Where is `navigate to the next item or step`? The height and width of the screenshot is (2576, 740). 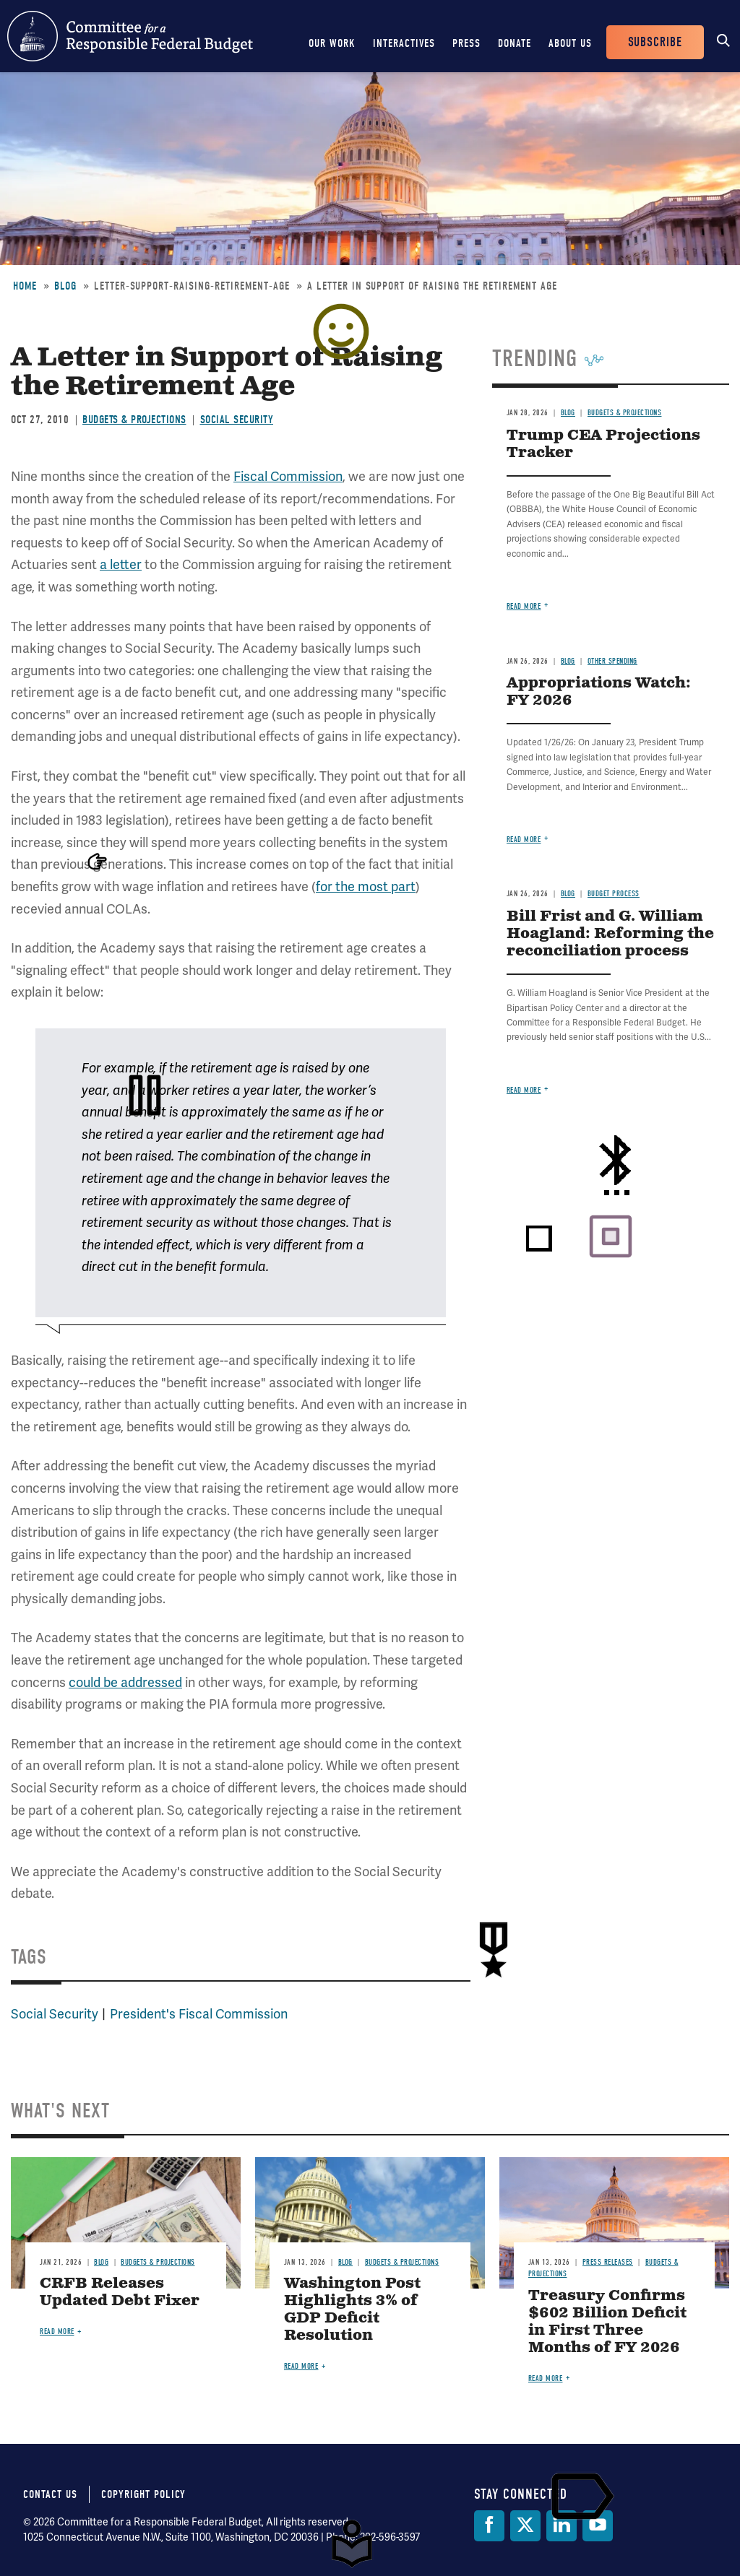
navigate to the next item or step is located at coordinates (97, 862).